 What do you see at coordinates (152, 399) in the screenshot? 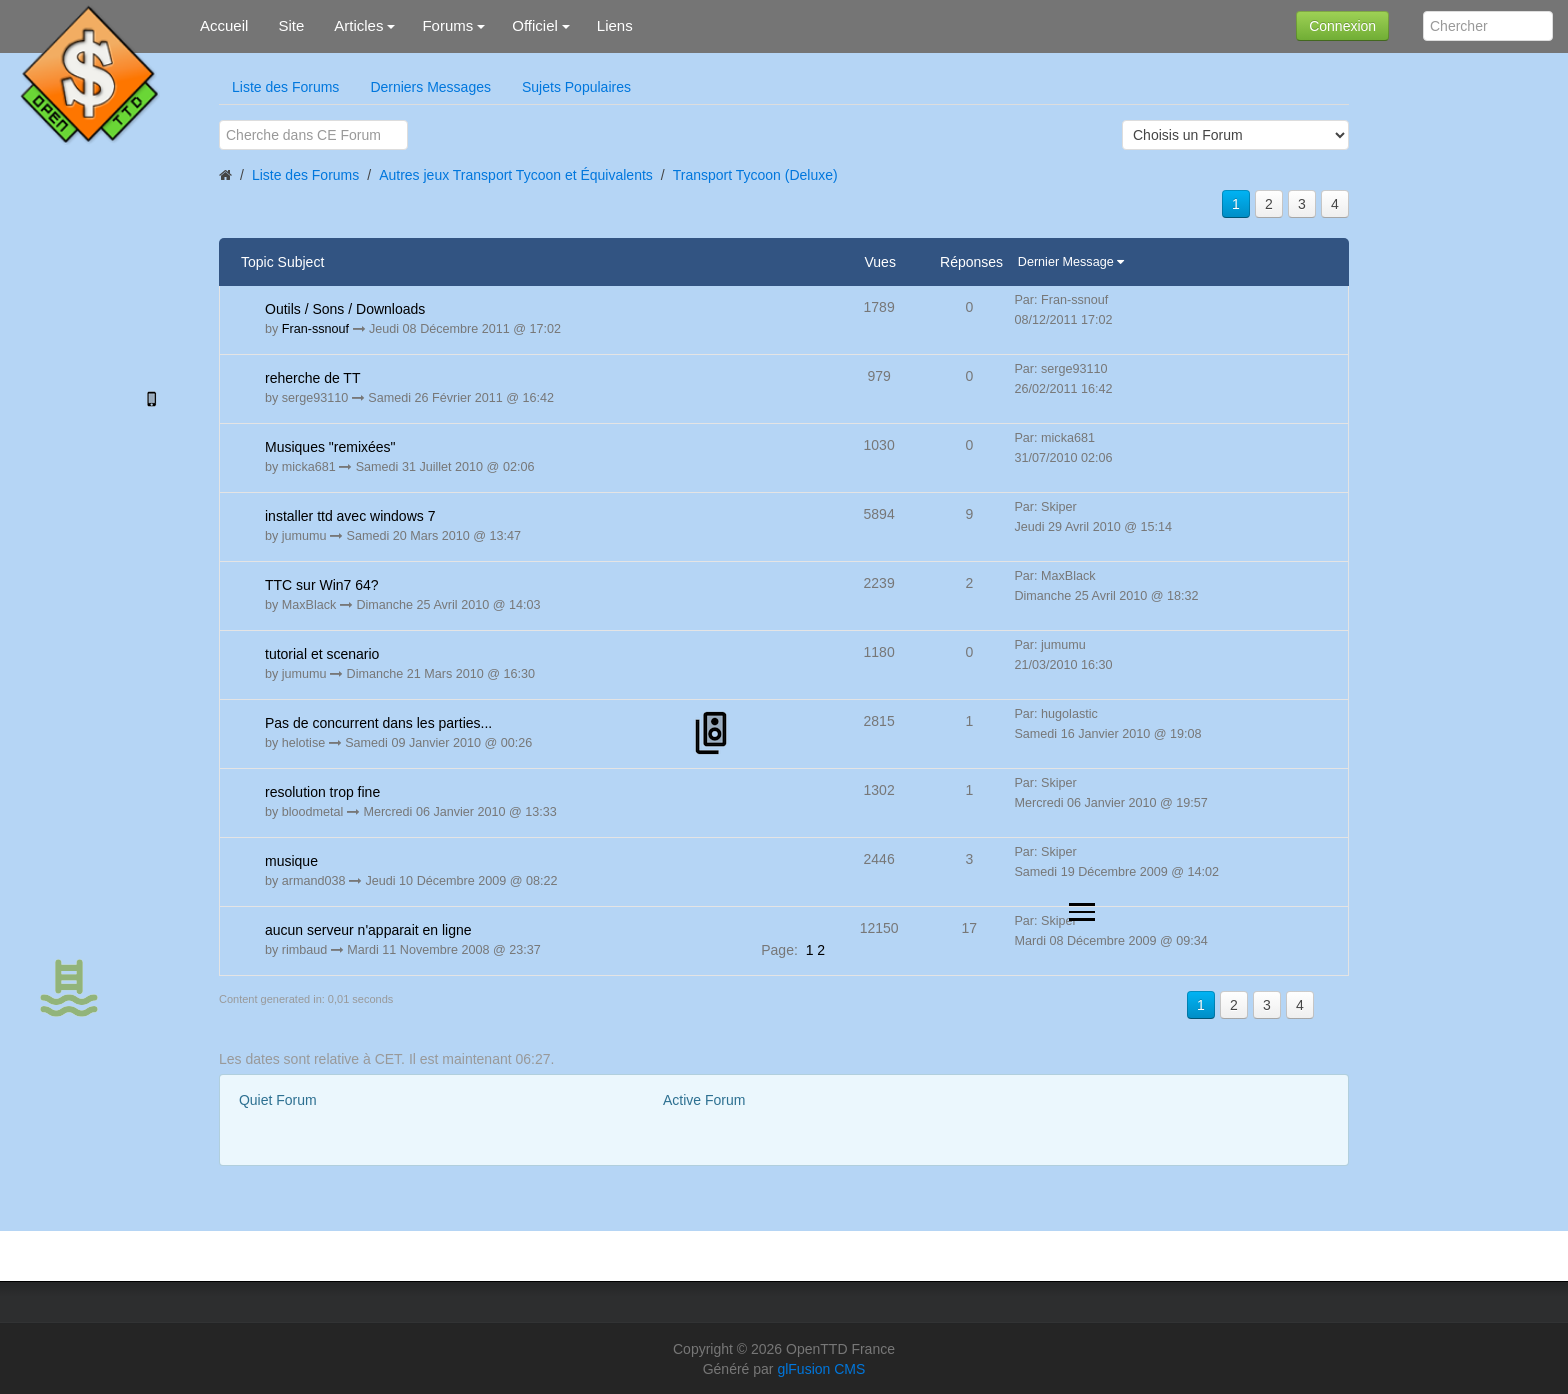
I see `indicates mobile device or smartphone` at bounding box center [152, 399].